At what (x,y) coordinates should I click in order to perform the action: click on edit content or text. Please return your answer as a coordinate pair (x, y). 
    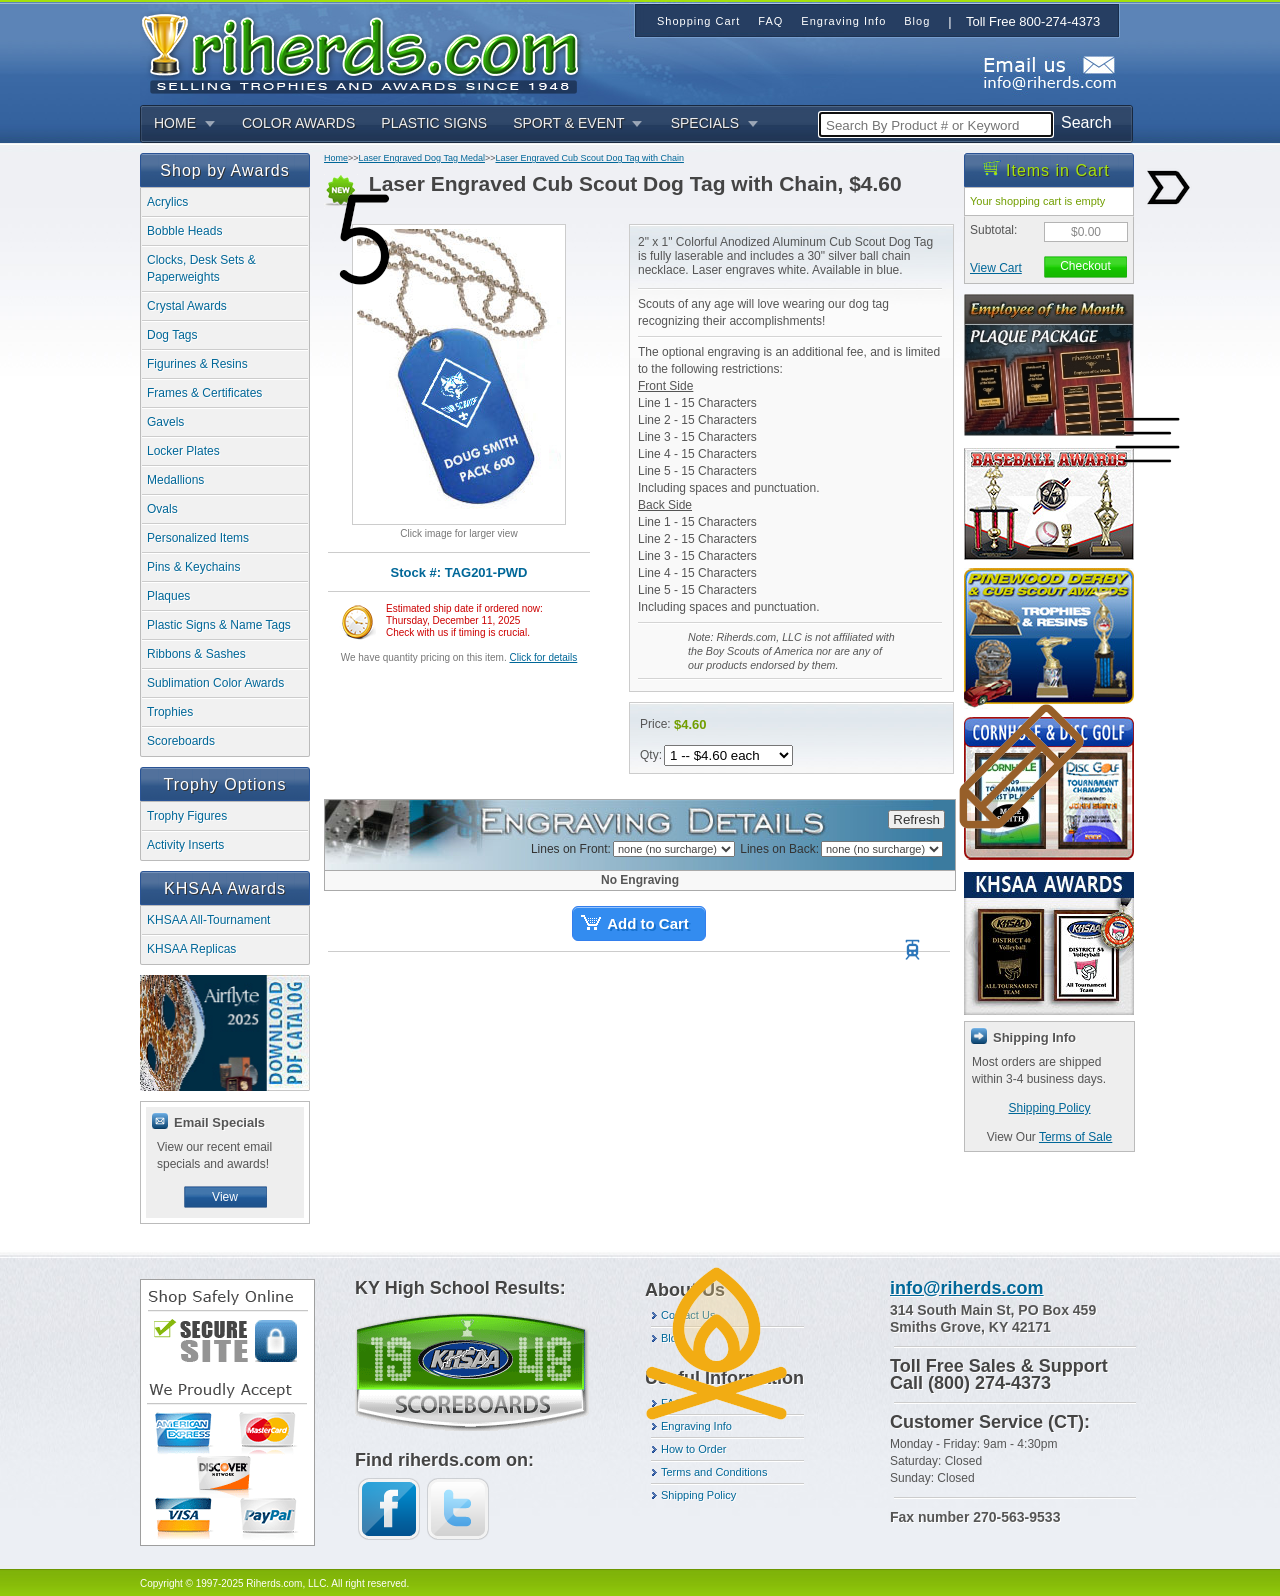
    Looking at the image, I should click on (1019, 769).